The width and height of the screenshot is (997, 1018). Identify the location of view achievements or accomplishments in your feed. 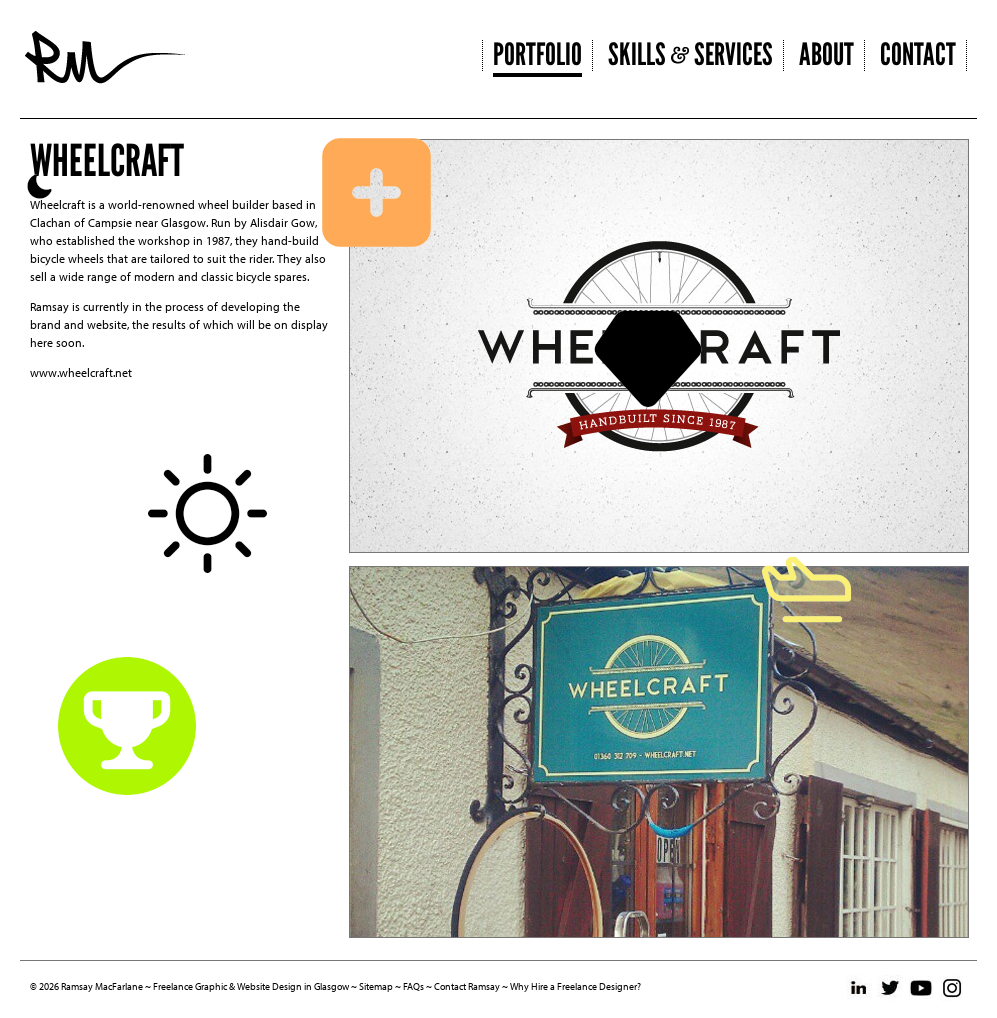
(127, 726).